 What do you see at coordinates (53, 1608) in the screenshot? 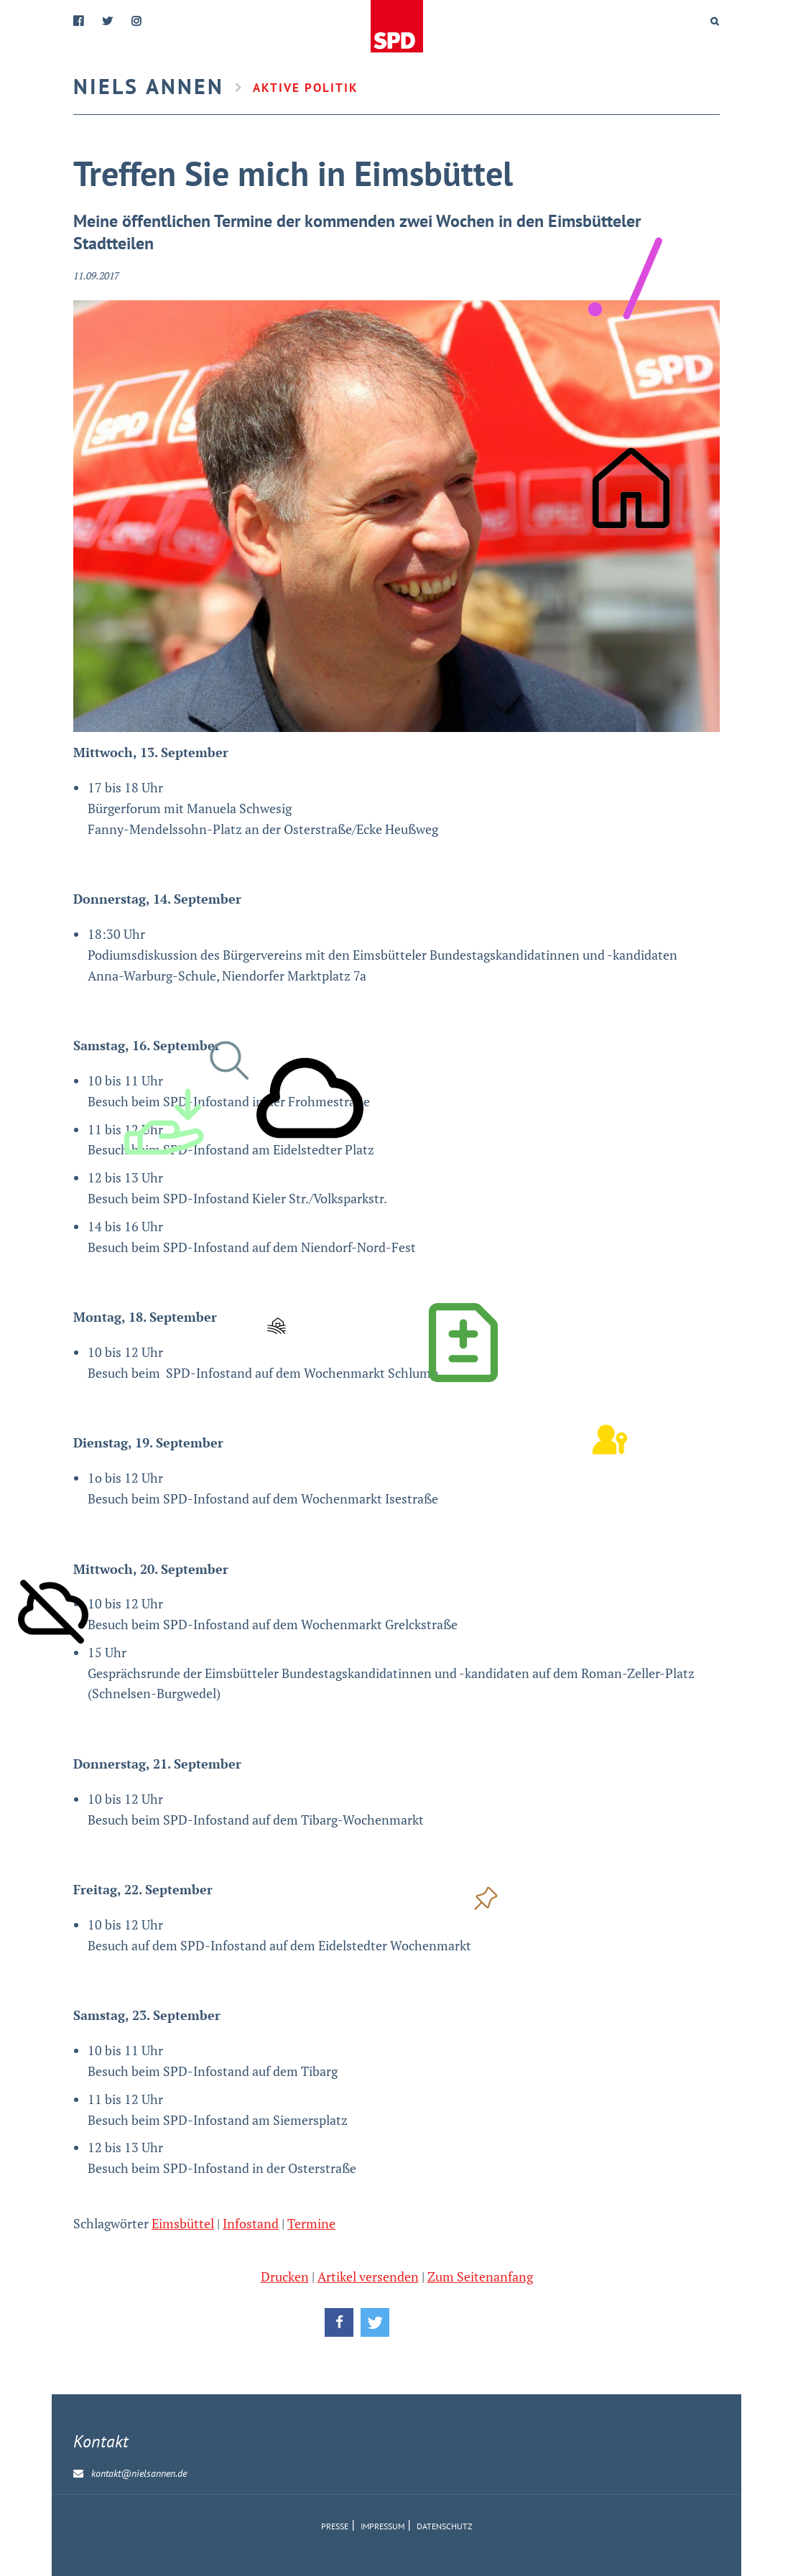
I see `indicates cloud sync is unavailable` at bounding box center [53, 1608].